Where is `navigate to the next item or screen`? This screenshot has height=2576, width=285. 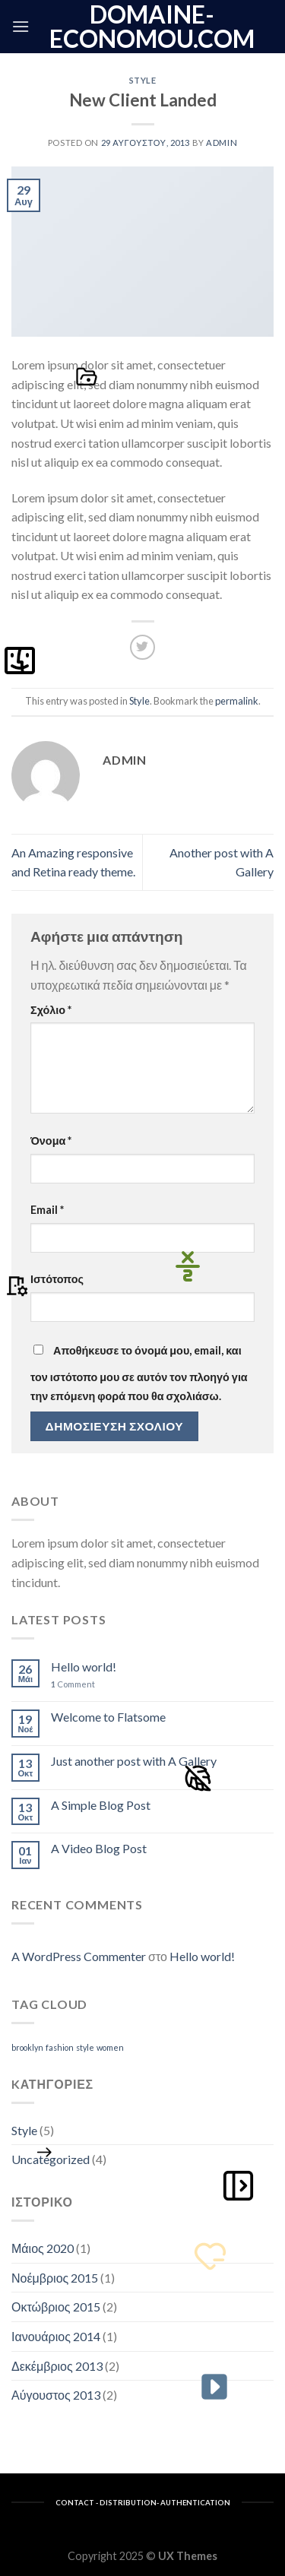 navigate to the next item or screen is located at coordinates (44, 2152).